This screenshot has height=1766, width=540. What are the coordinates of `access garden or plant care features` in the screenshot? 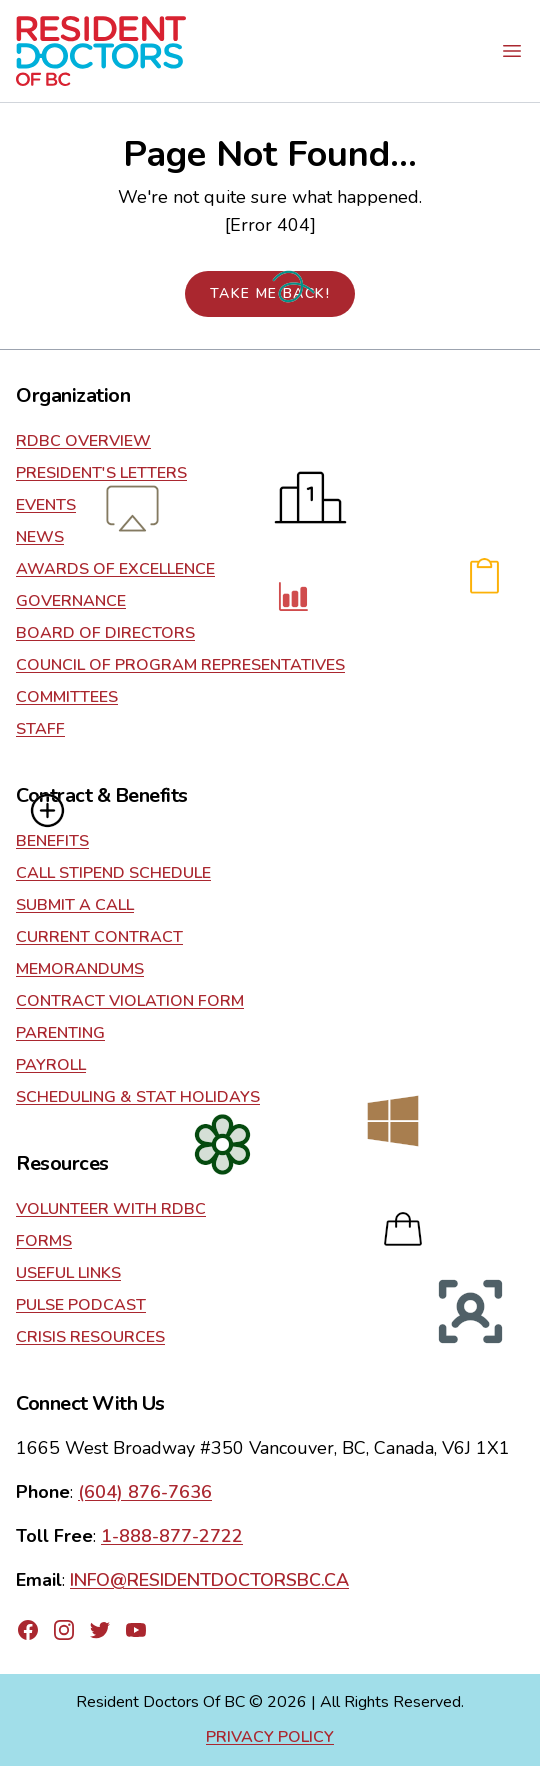 It's located at (222, 1144).